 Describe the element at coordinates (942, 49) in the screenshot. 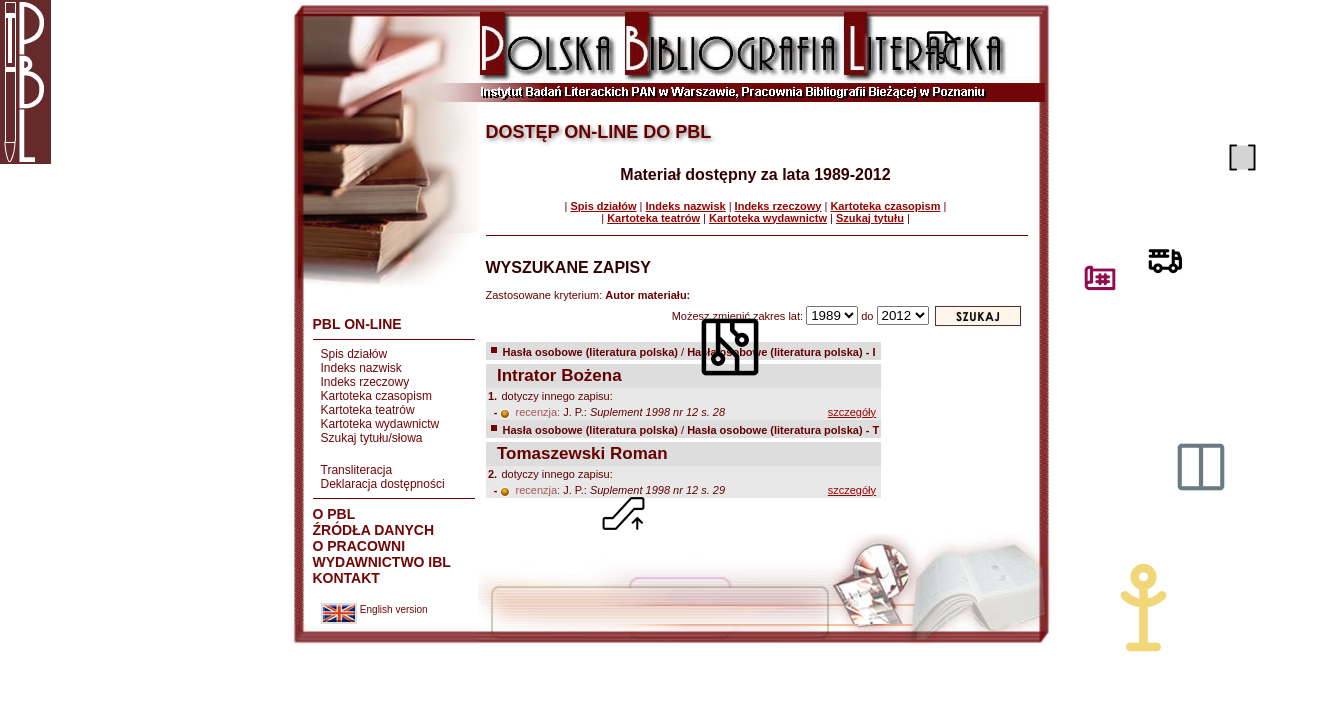

I see `a TypeScript file` at that location.